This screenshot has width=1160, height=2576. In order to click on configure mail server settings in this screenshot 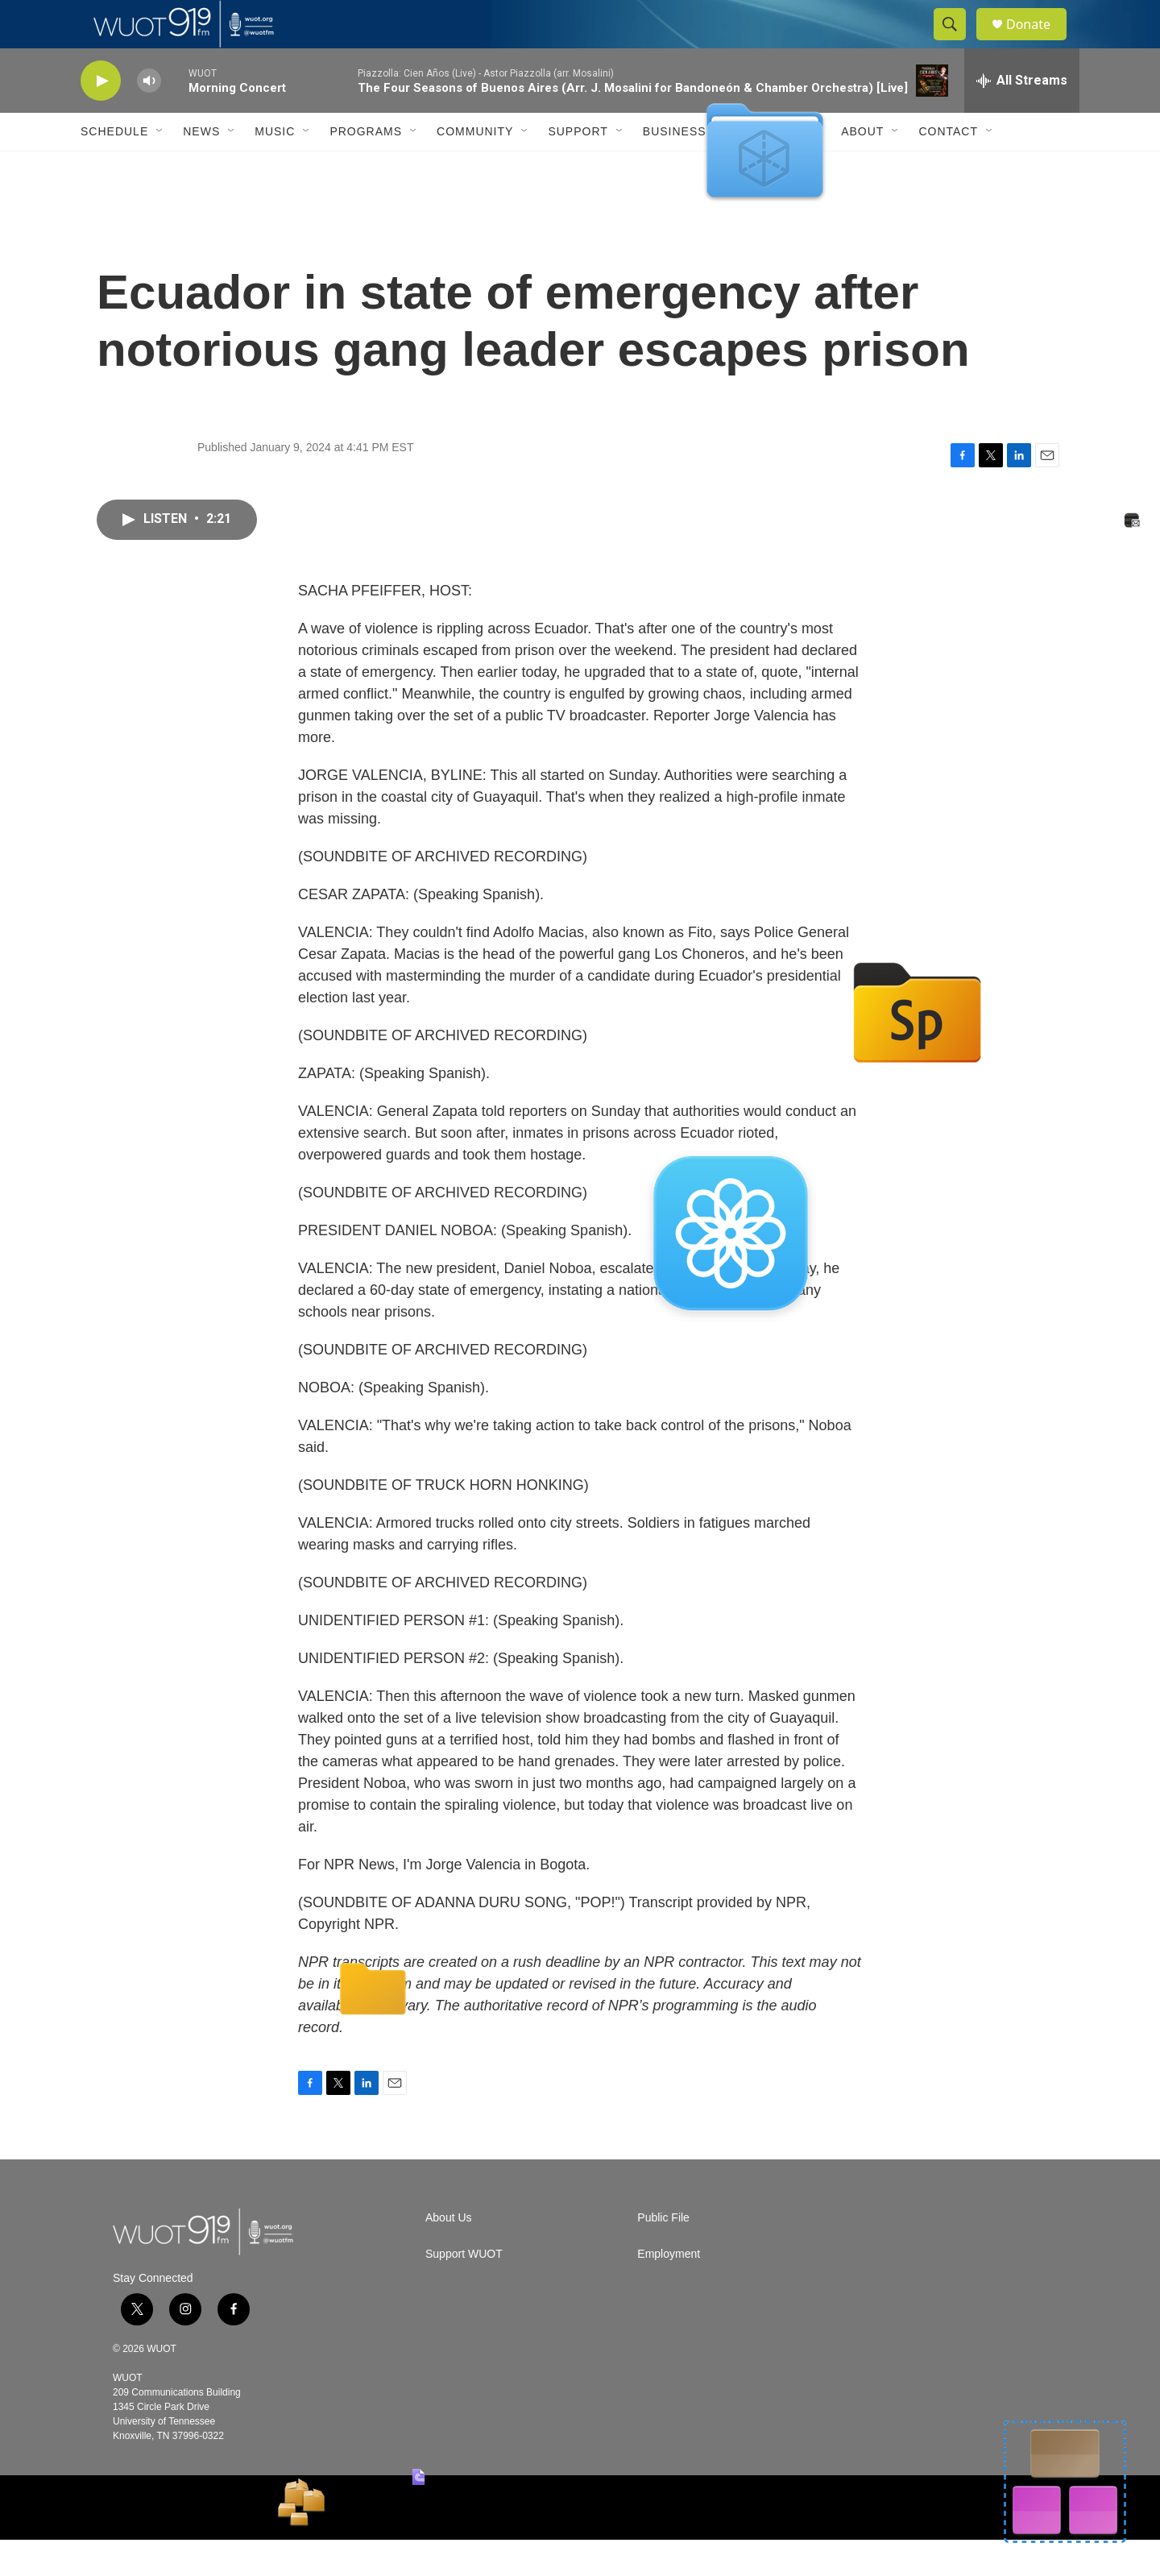, I will do `click(1132, 521)`.